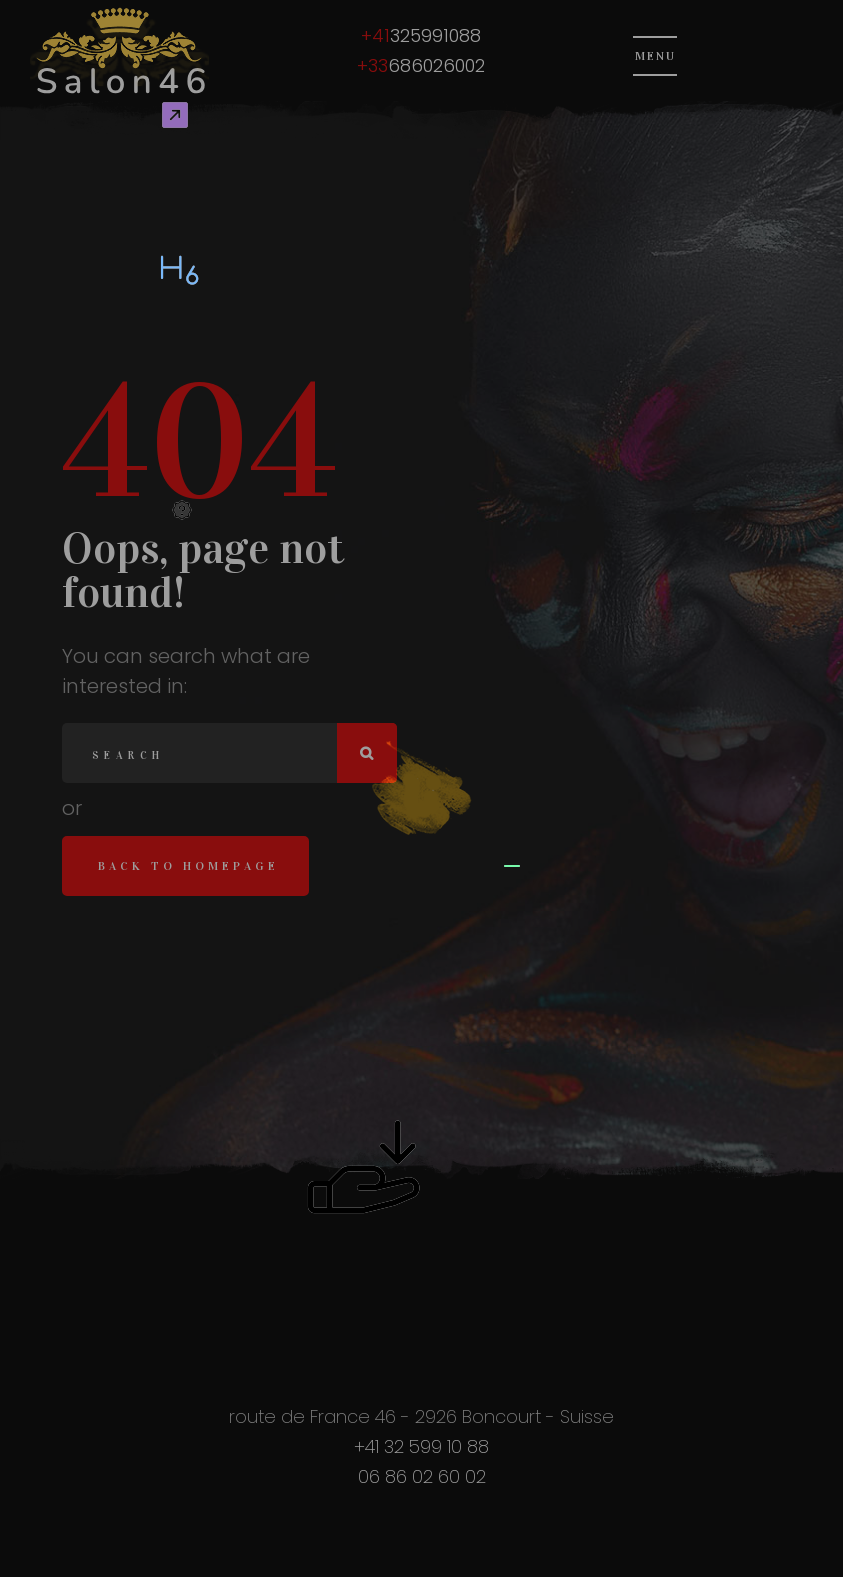 Image resolution: width=843 pixels, height=1577 pixels. I want to click on decrease quantity or value, so click(512, 866).